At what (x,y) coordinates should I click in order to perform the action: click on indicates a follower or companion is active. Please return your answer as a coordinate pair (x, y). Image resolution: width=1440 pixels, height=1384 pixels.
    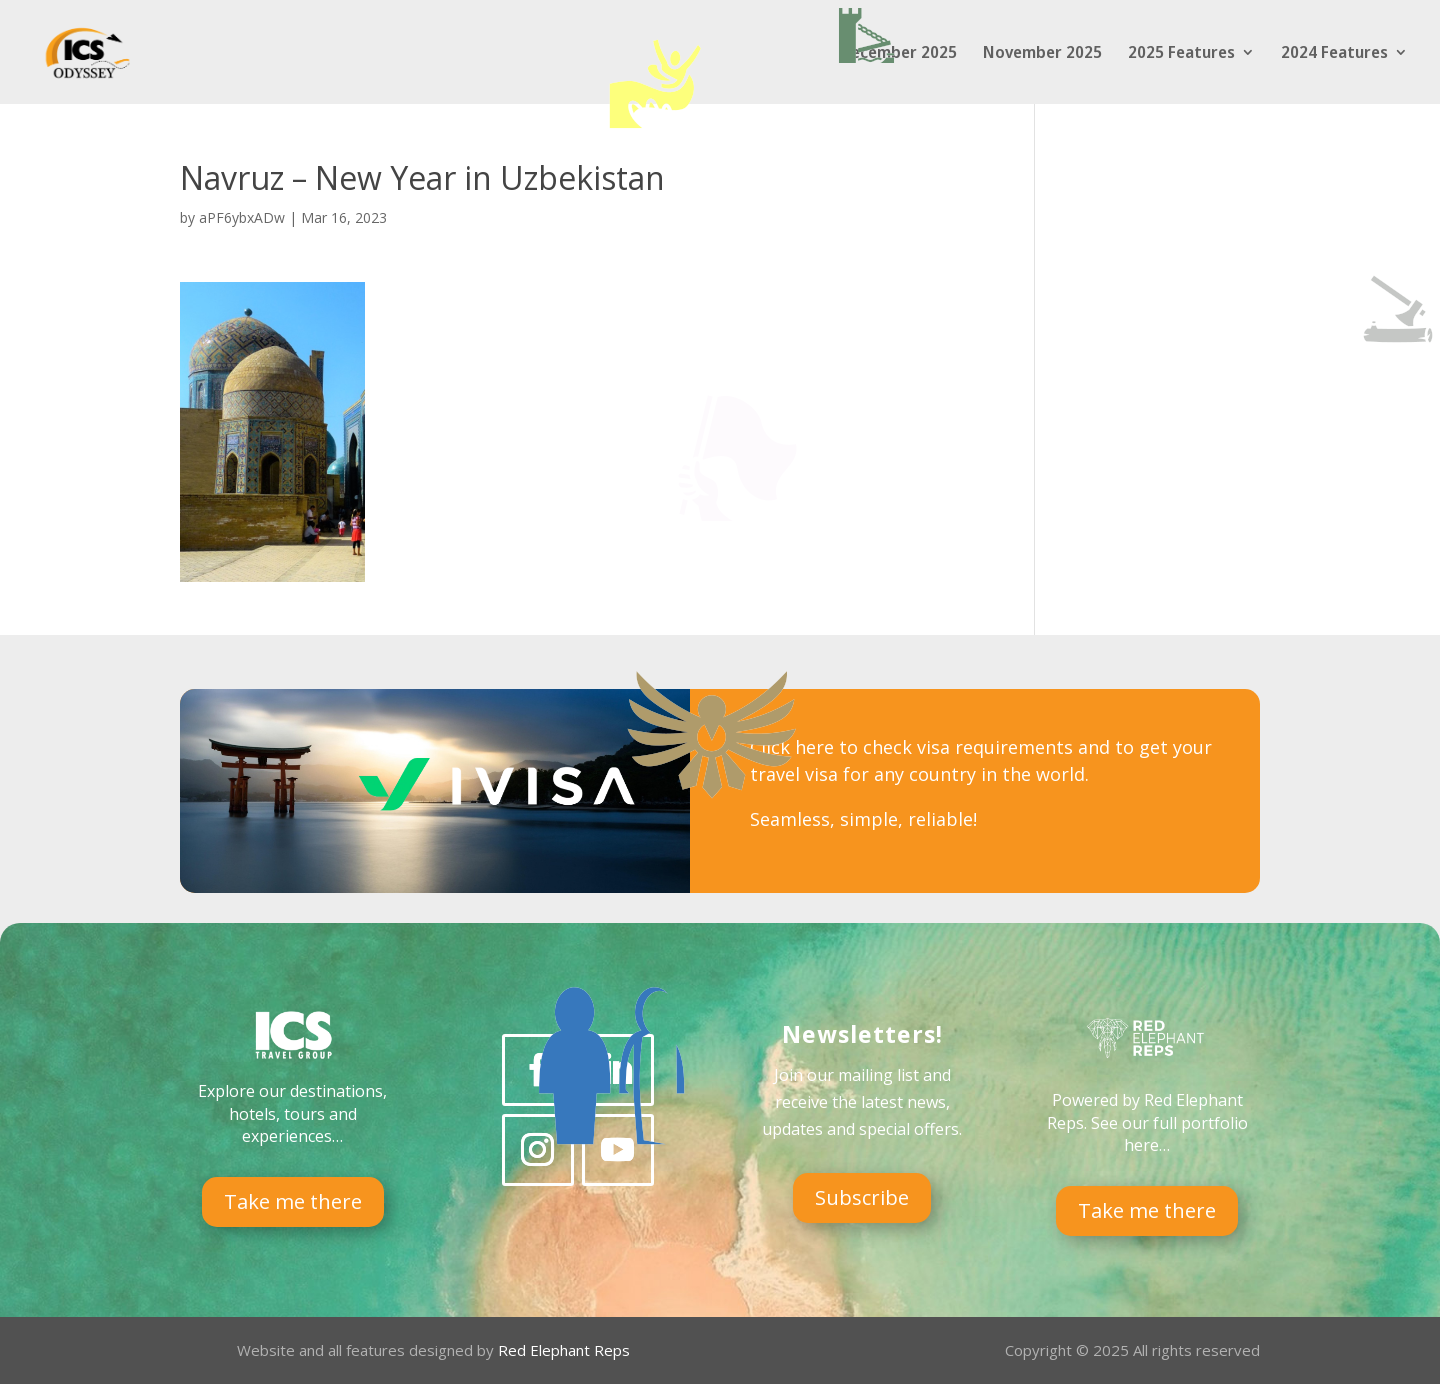
    Looking at the image, I should click on (615, 1065).